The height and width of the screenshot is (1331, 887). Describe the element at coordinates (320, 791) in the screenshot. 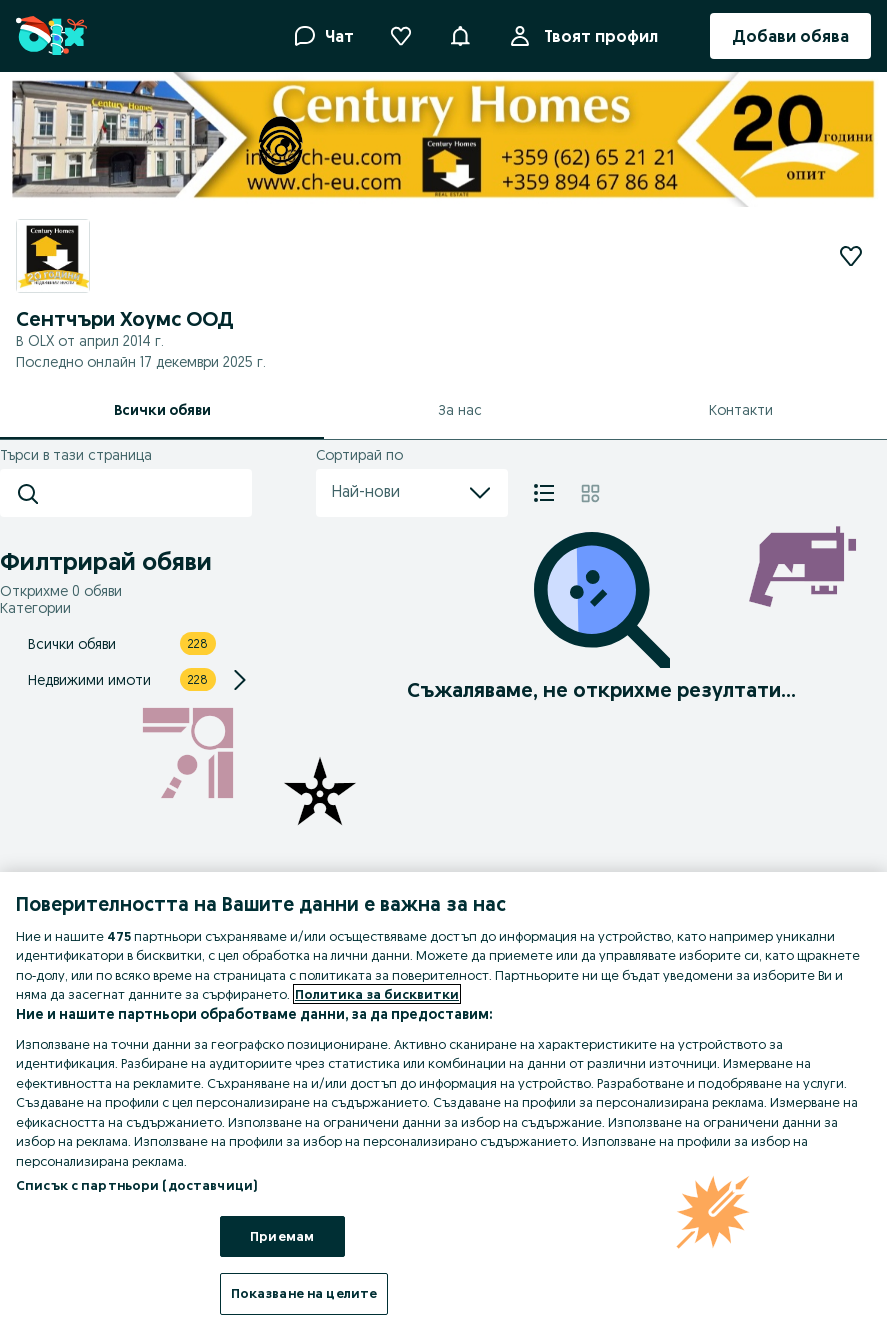

I see `ninja or stealth game mode` at that location.